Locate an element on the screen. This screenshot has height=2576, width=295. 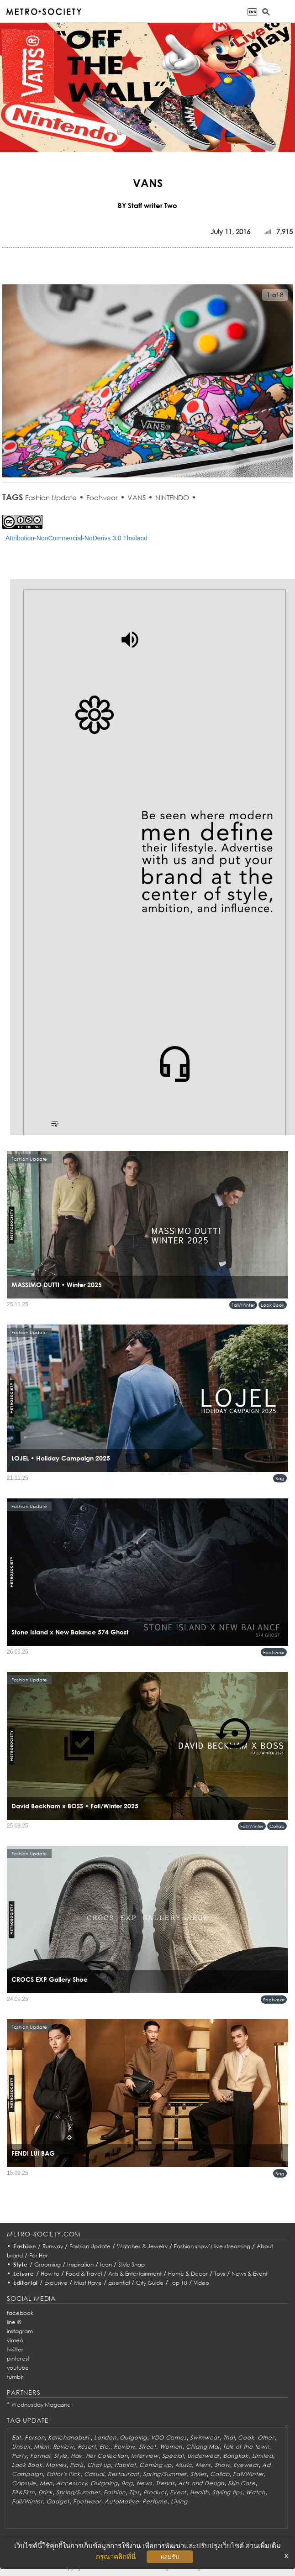
item successfully added to library is located at coordinates (79, 1745).